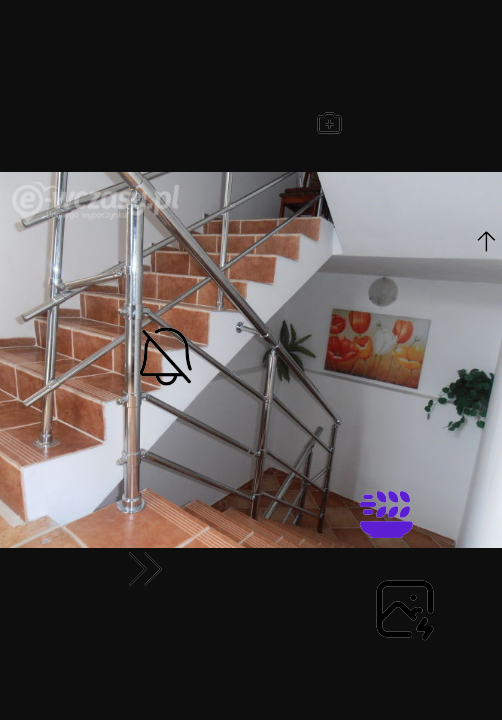 The image size is (502, 720). I want to click on quick photo enhancement or auto-fix, so click(405, 609).